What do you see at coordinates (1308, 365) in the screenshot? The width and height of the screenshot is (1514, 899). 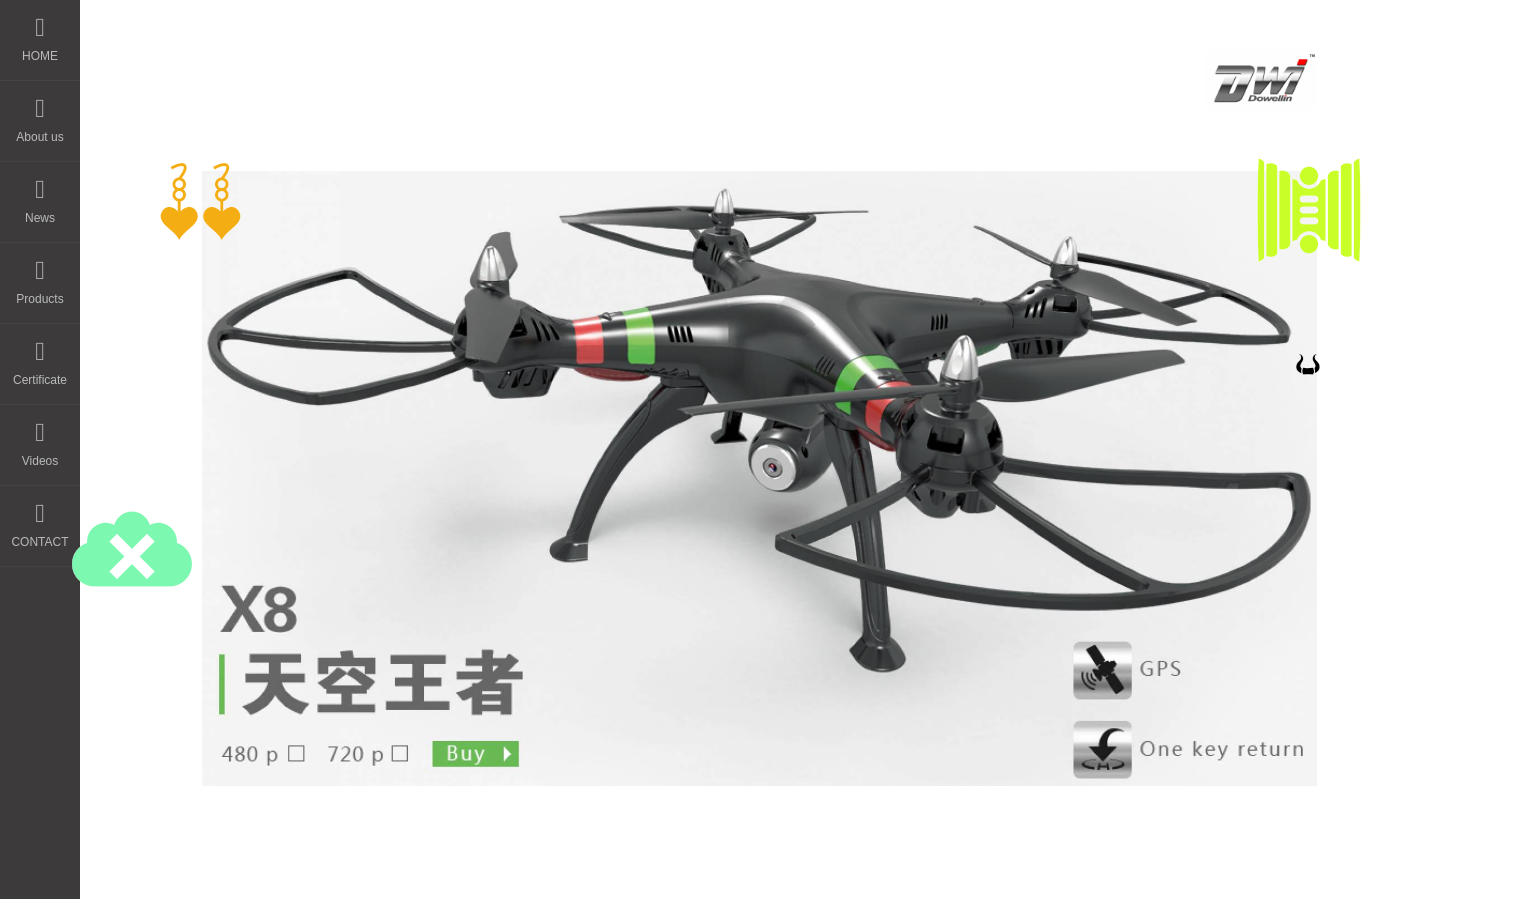 I see `access viking or warrior-themed game content` at bounding box center [1308, 365].